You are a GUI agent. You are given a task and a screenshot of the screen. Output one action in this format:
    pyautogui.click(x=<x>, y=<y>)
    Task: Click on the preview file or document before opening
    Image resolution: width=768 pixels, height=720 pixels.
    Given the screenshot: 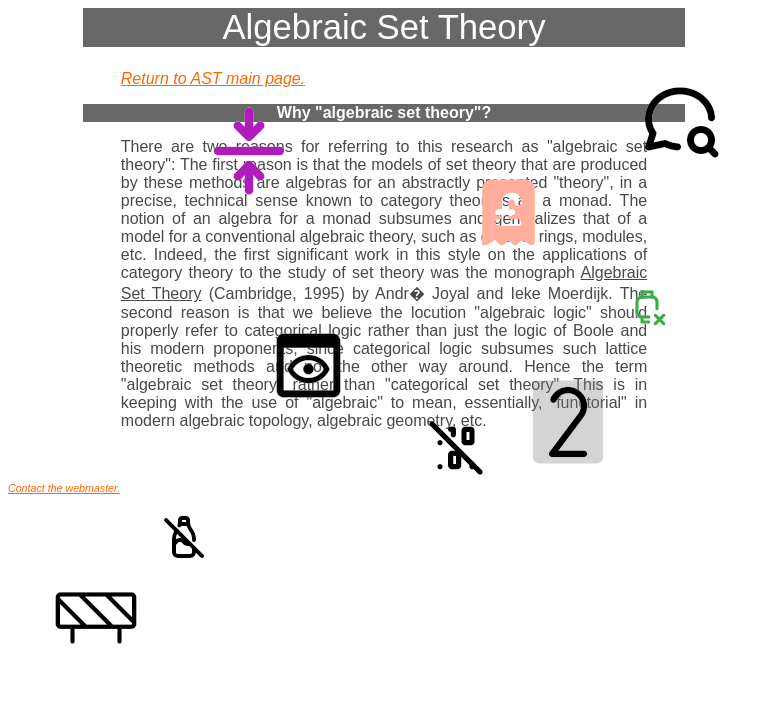 What is the action you would take?
    pyautogui.click(x=308, y=365)
    